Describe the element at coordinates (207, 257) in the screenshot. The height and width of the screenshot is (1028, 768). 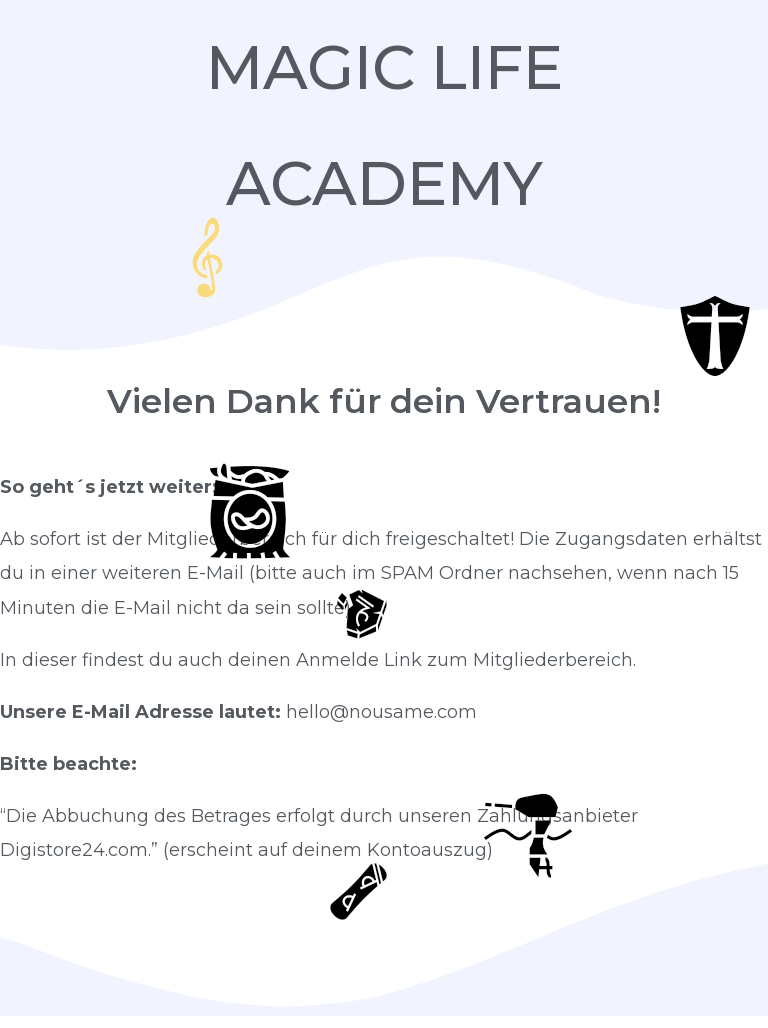
I see `access music or audio settings` at that location.